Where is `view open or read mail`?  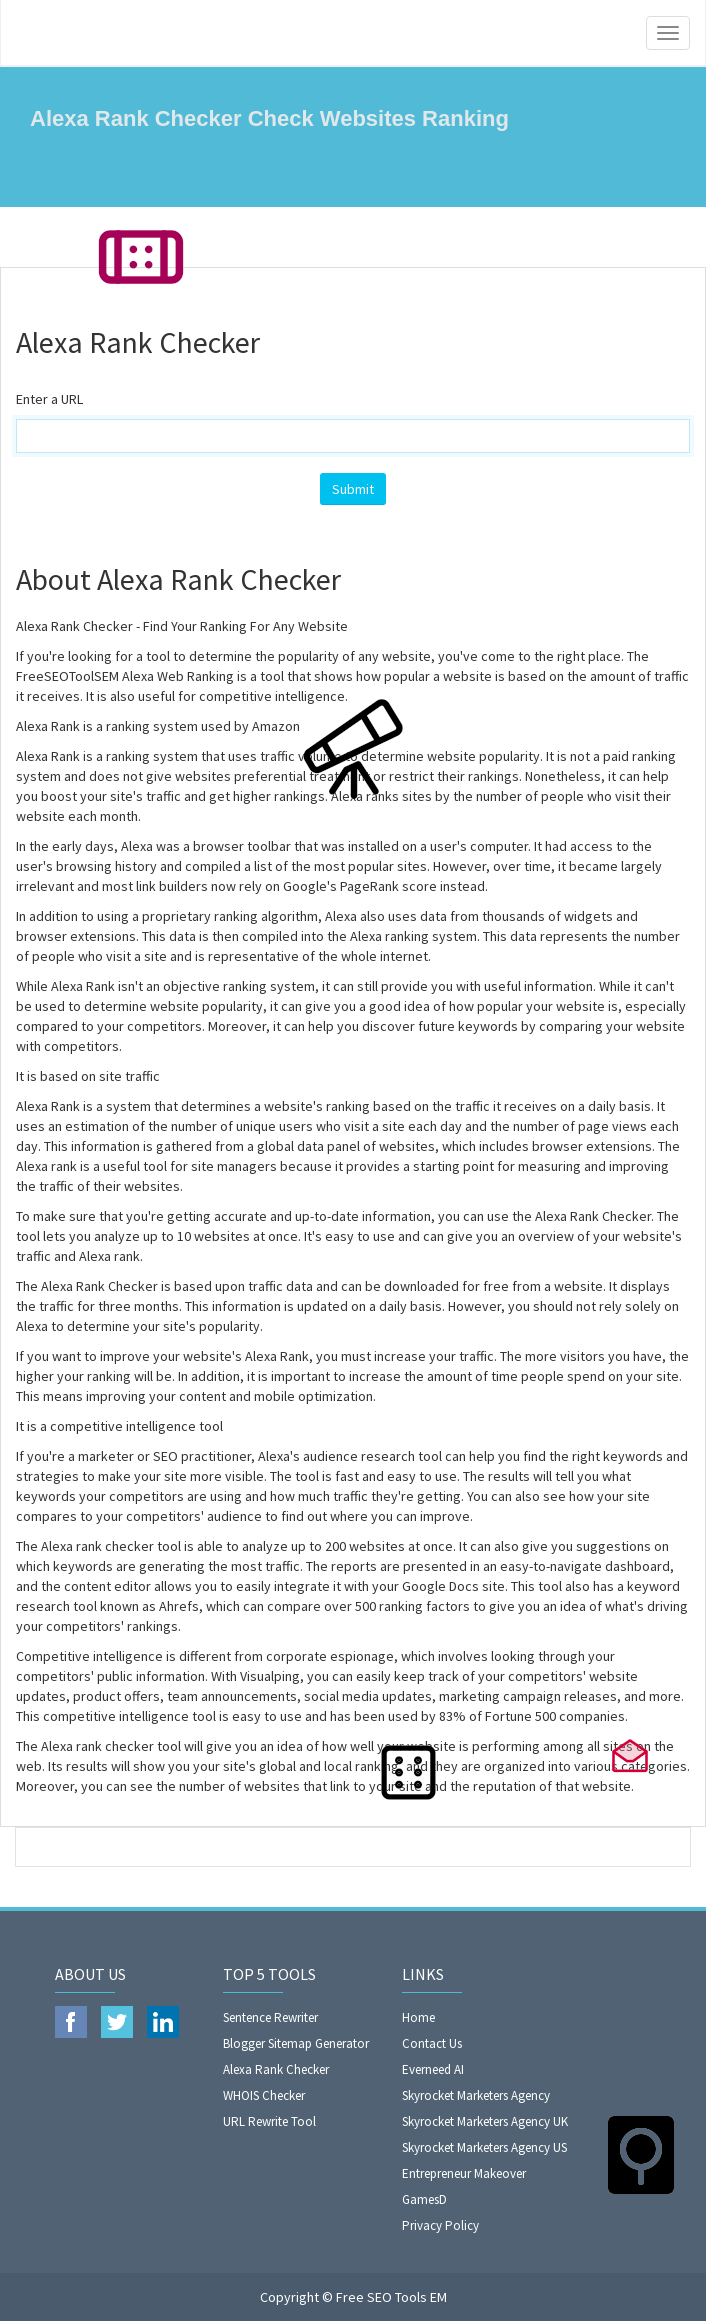 view open or read mail is located at coordinates (630, 1757).